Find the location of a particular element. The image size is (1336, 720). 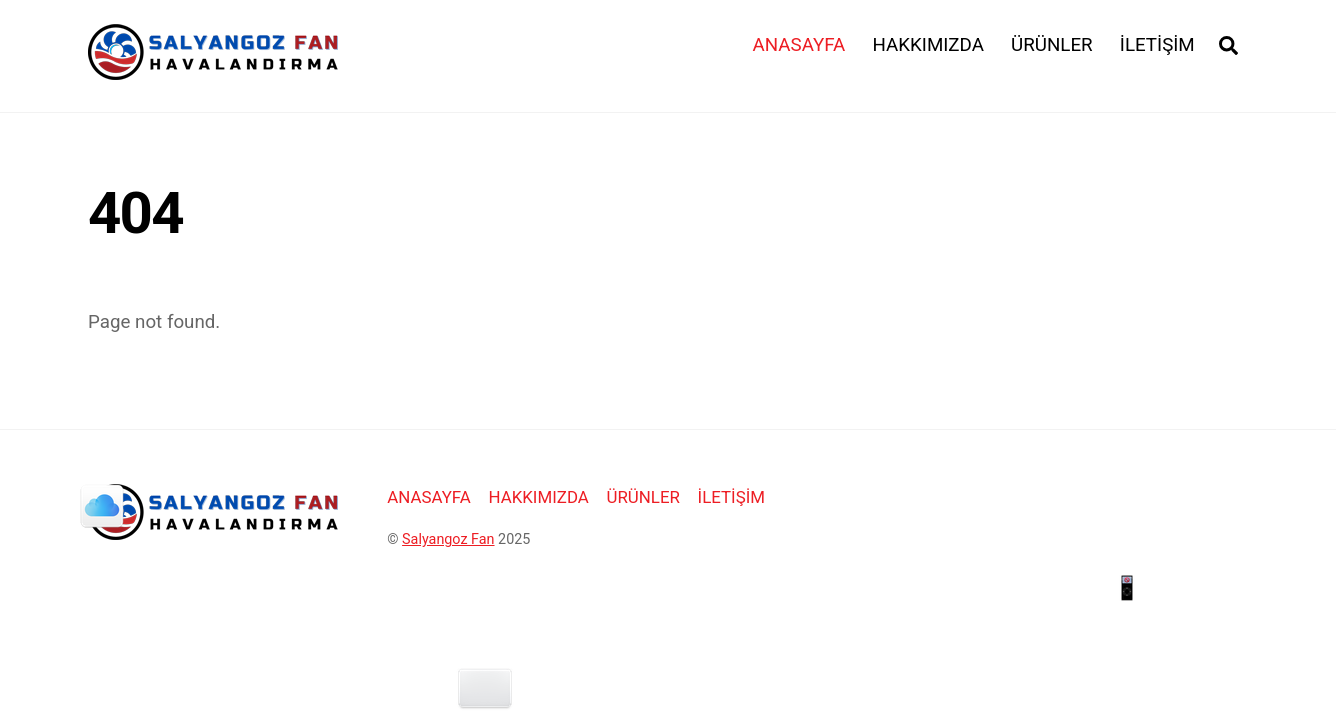

indicates an unavailable or disconnected iPod device is located at coordinates (1127, 588).